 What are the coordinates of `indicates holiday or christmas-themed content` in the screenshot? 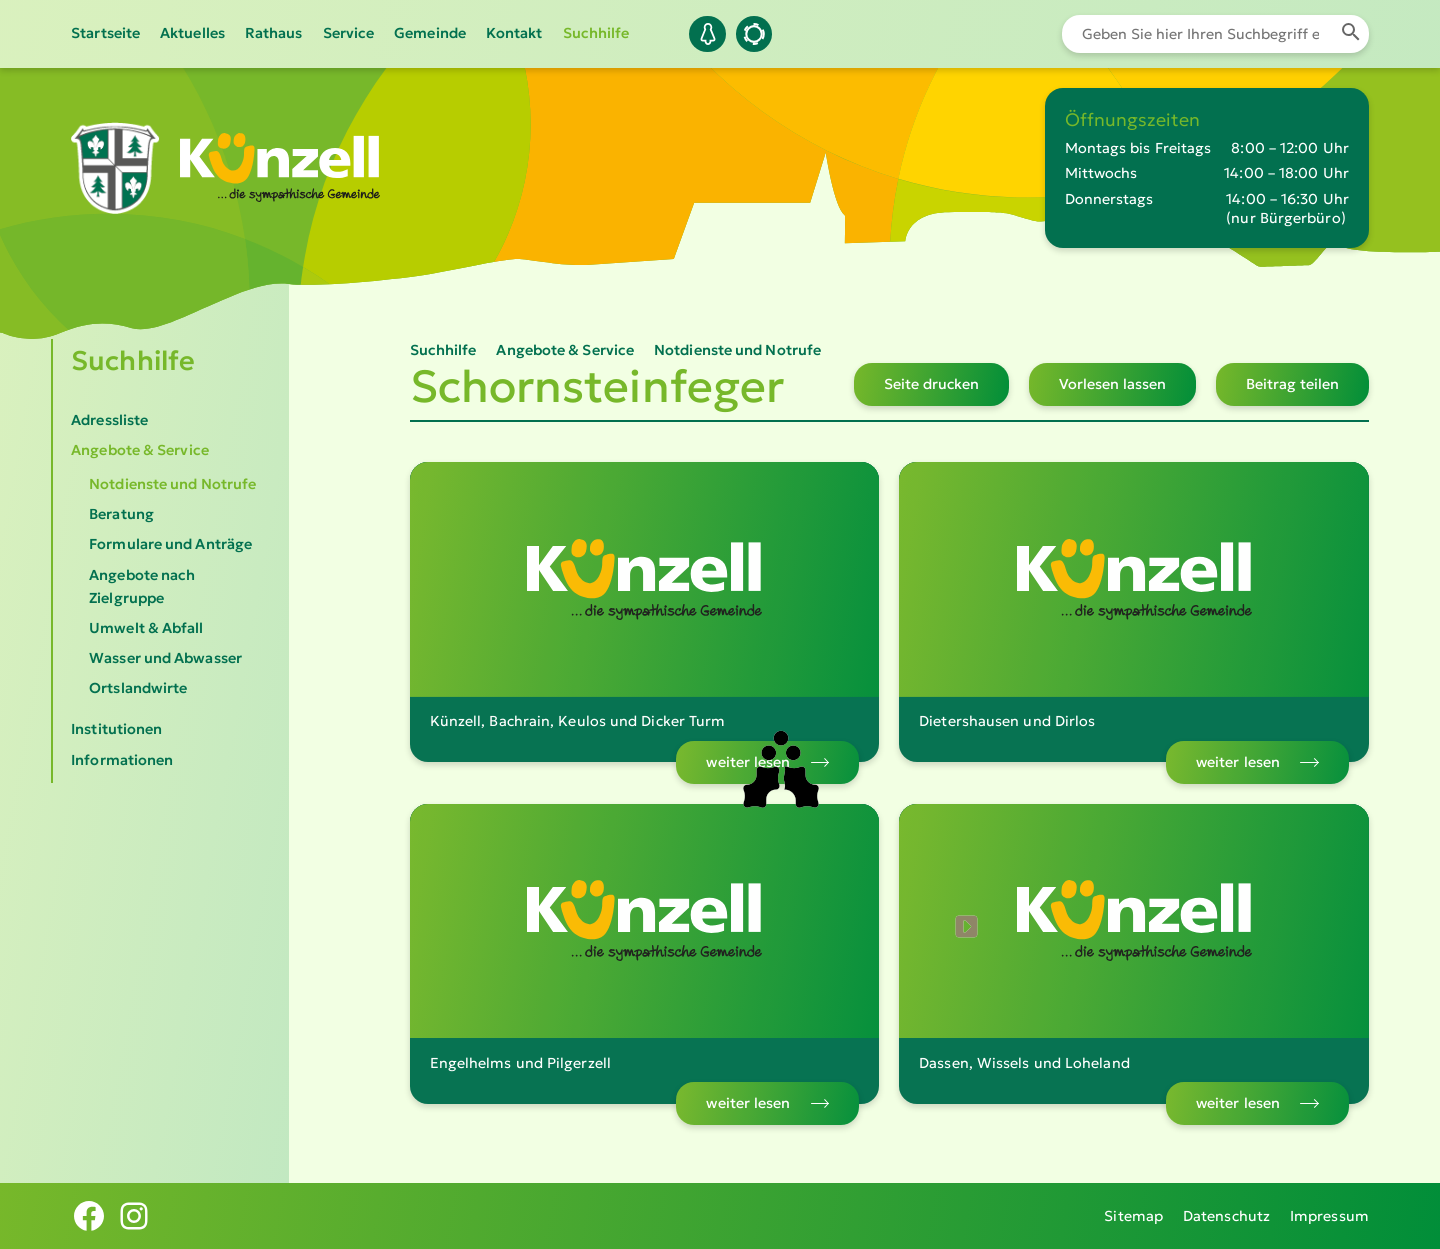 It's located at (781, 770).